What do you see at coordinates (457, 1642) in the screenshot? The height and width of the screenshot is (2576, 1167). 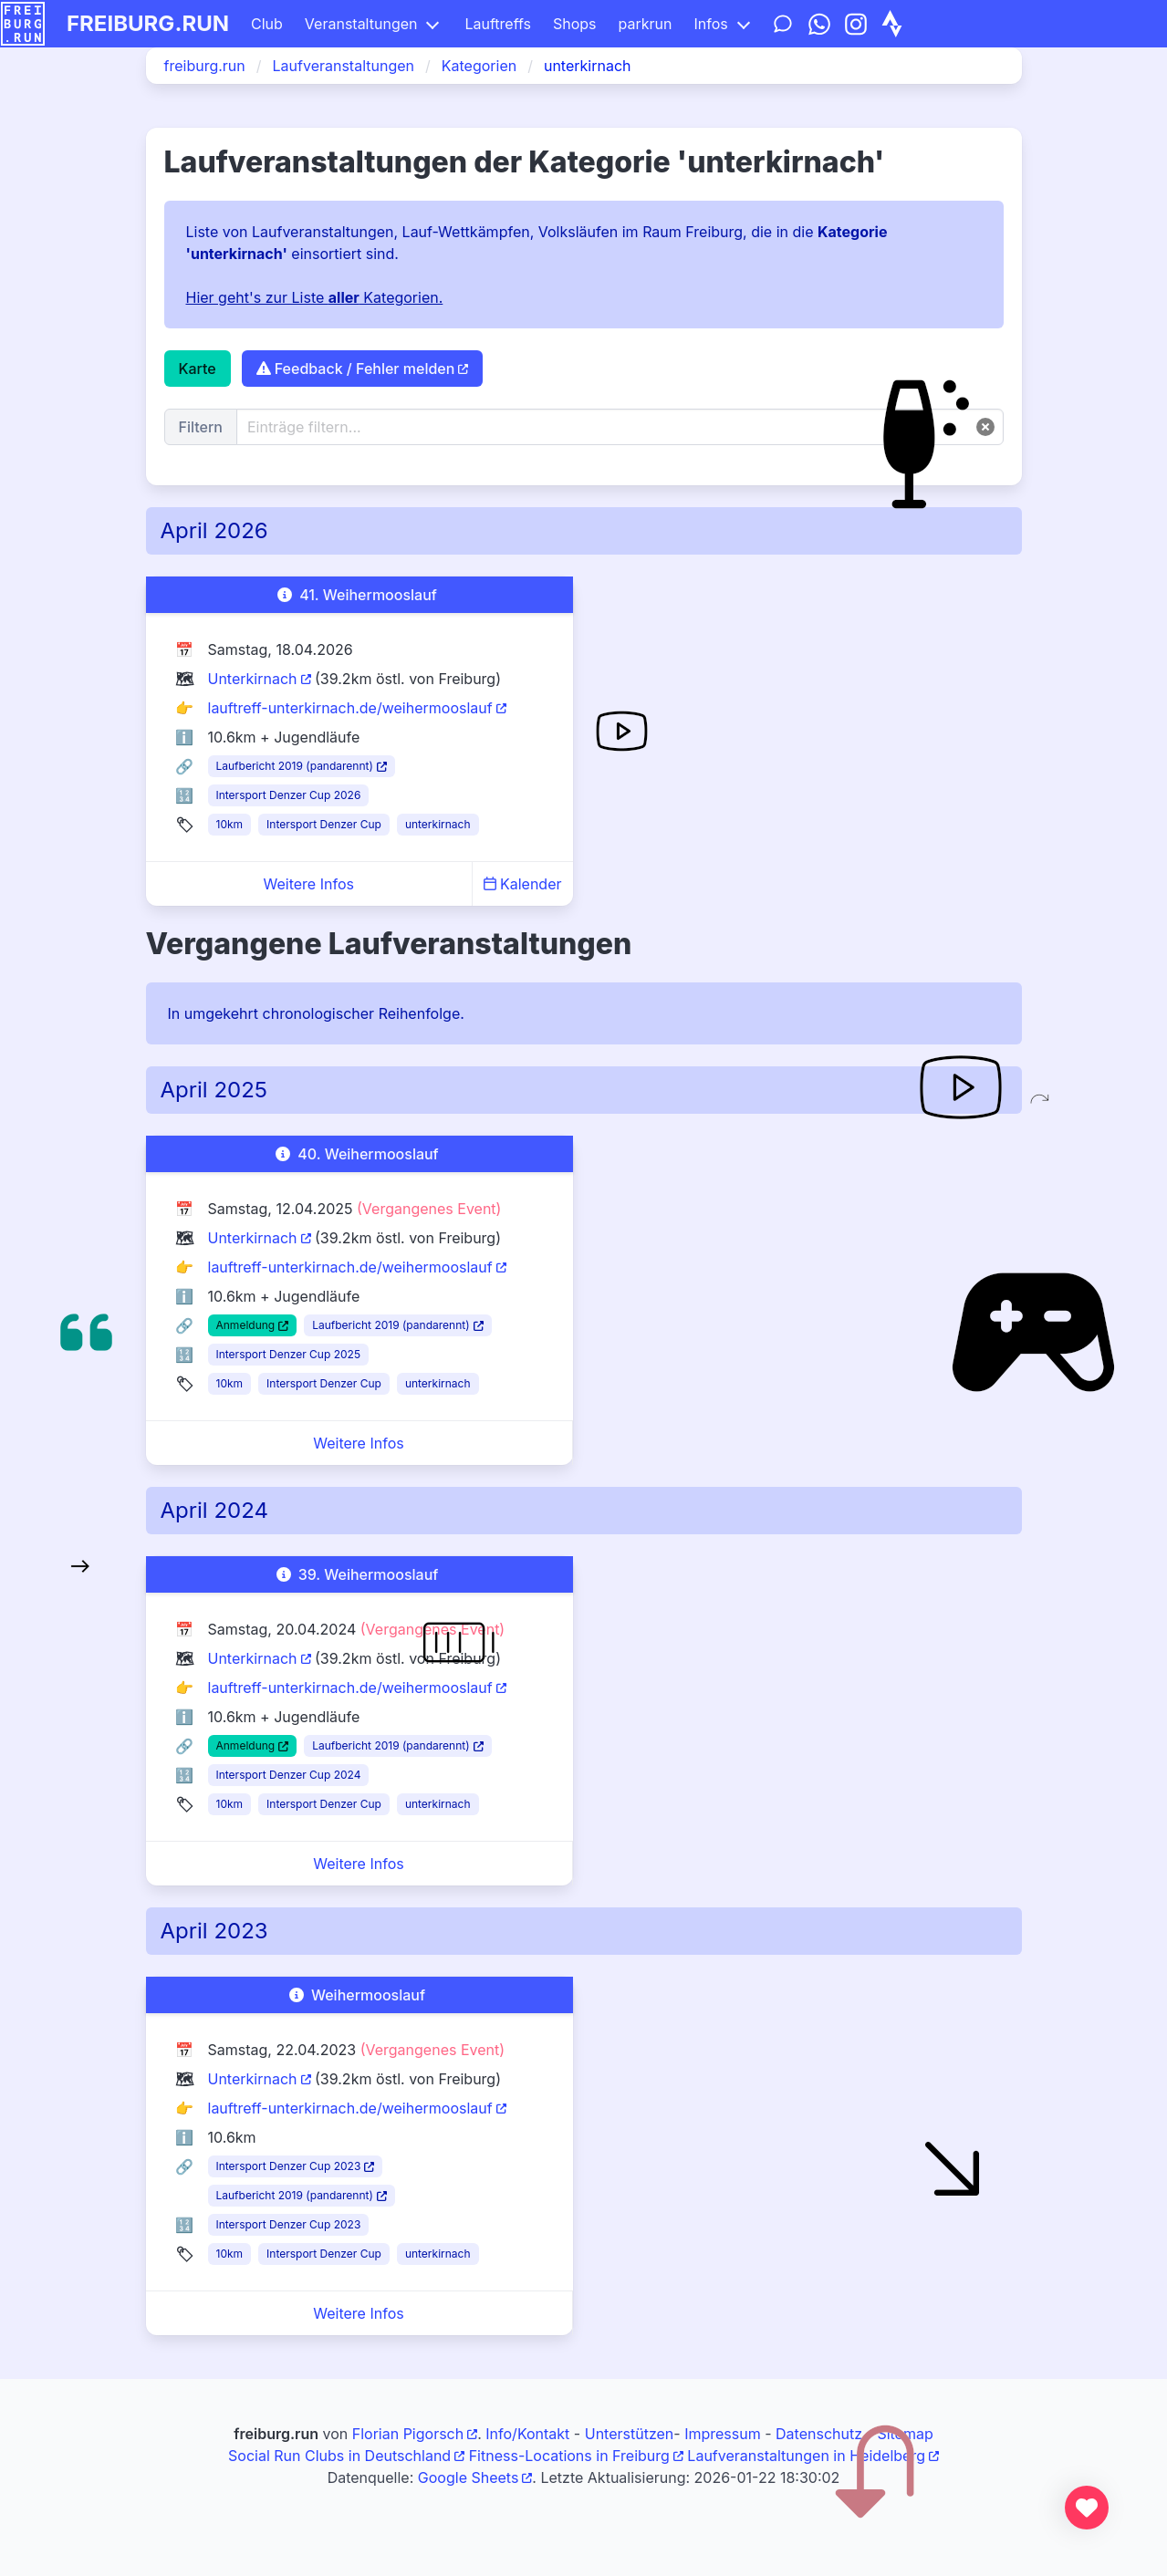 I see `indicates battery is well charged` at bounding box center [457, 1642].